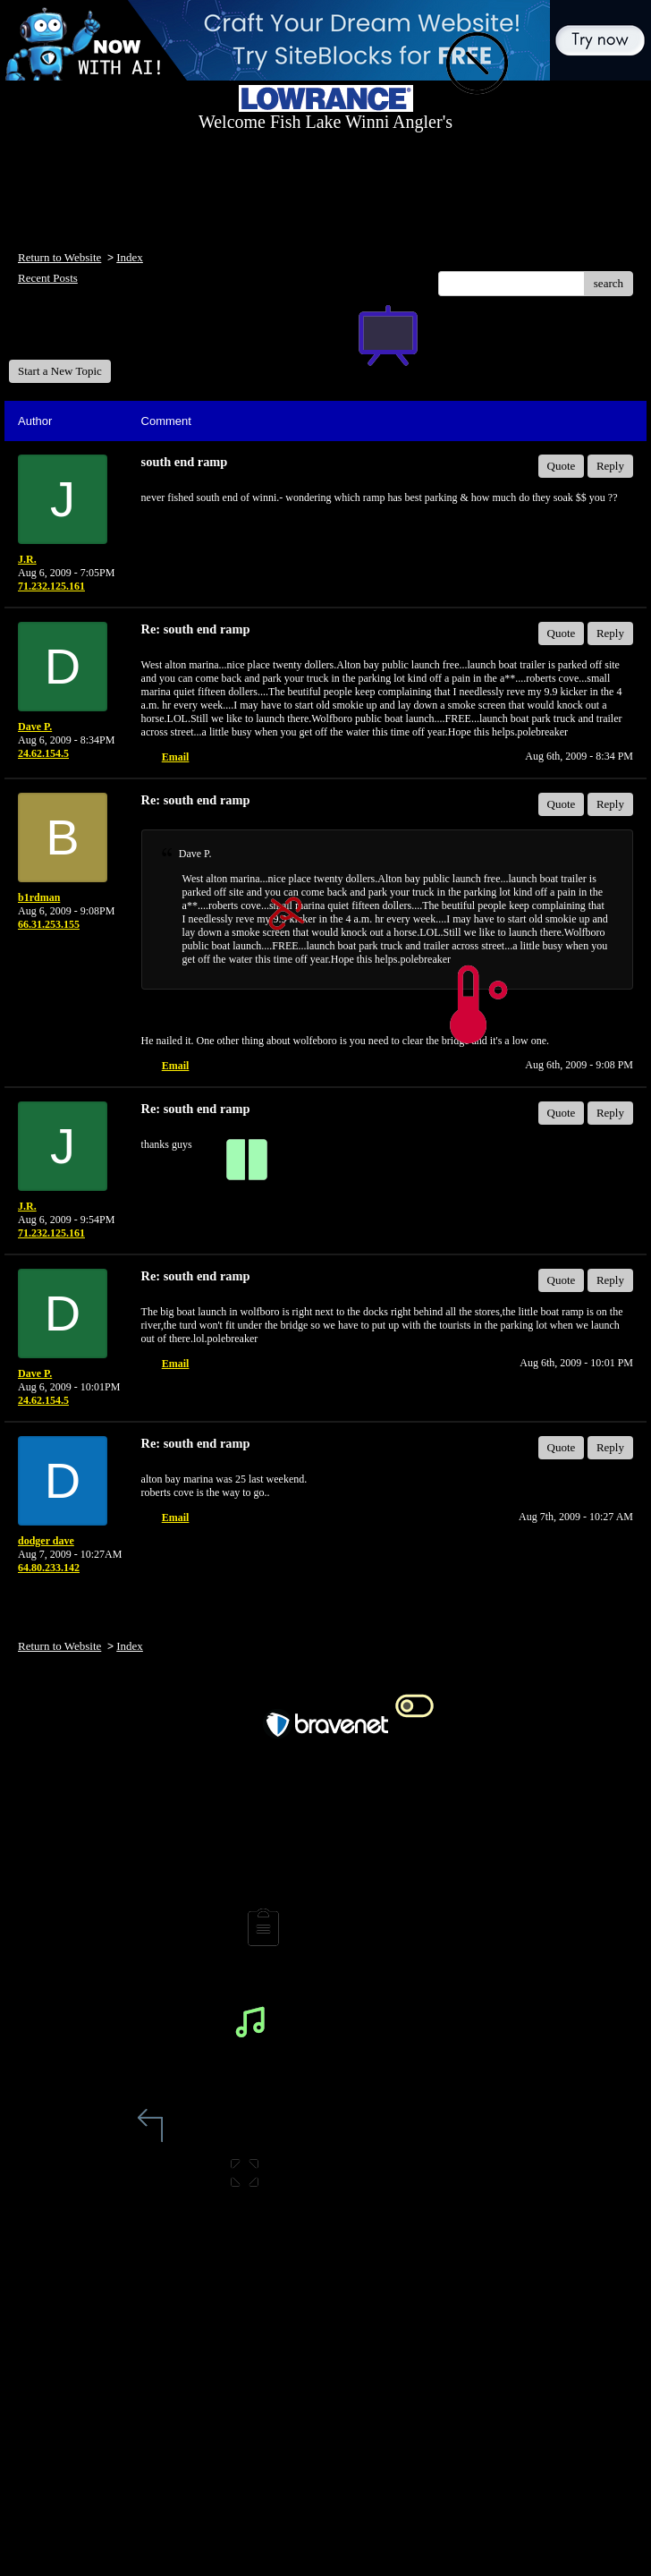  Describe the element at coordinates (285, 914) in the screenshot. I see `remove or break a hyperlink` at that location.